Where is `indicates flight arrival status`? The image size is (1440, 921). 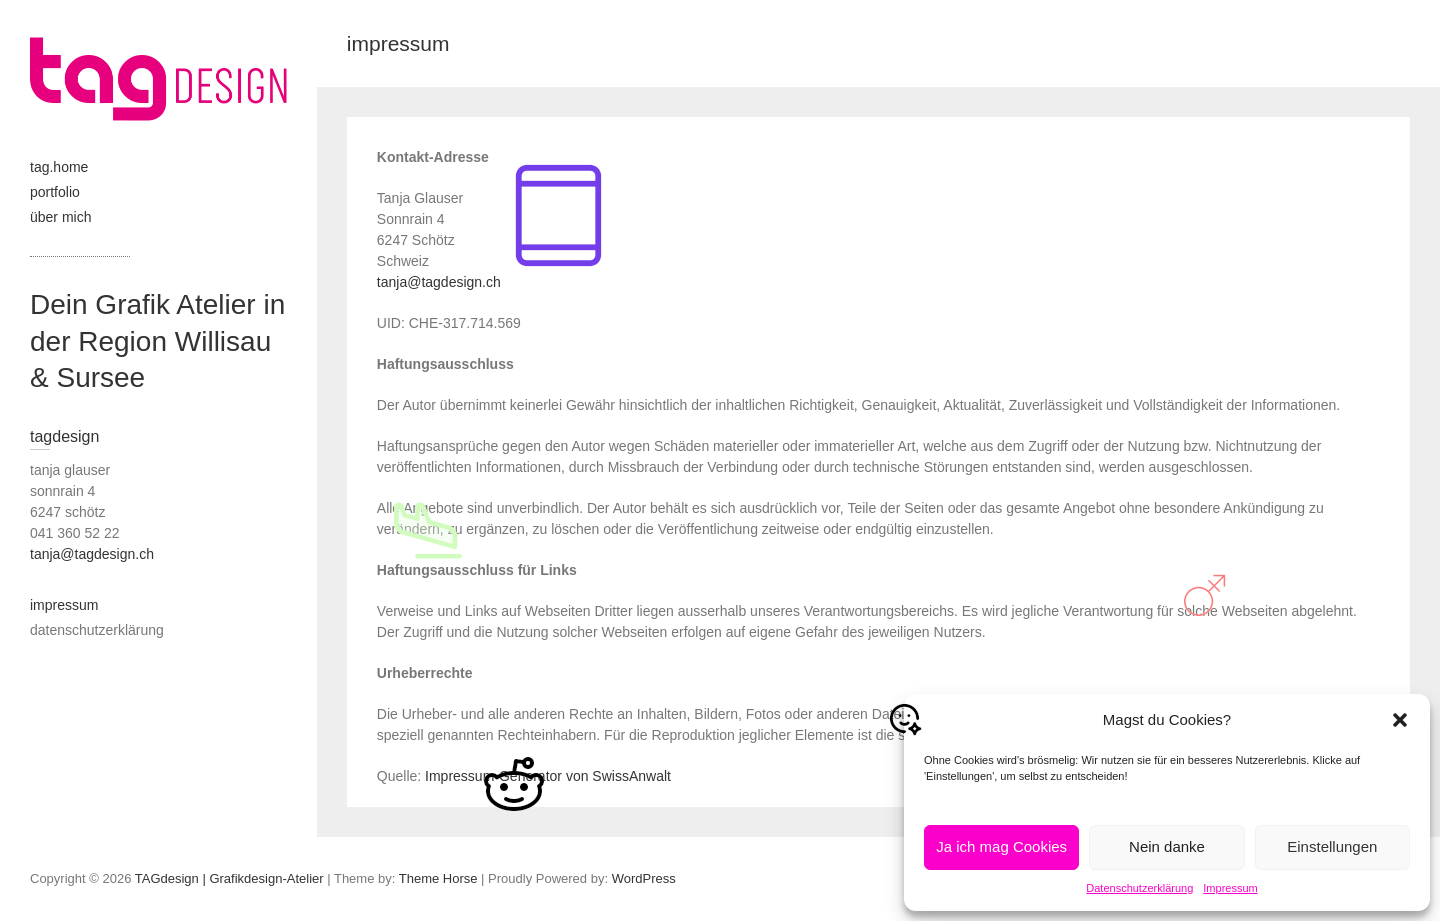 indicates flight arrival status is located at coordinates (424, 530).